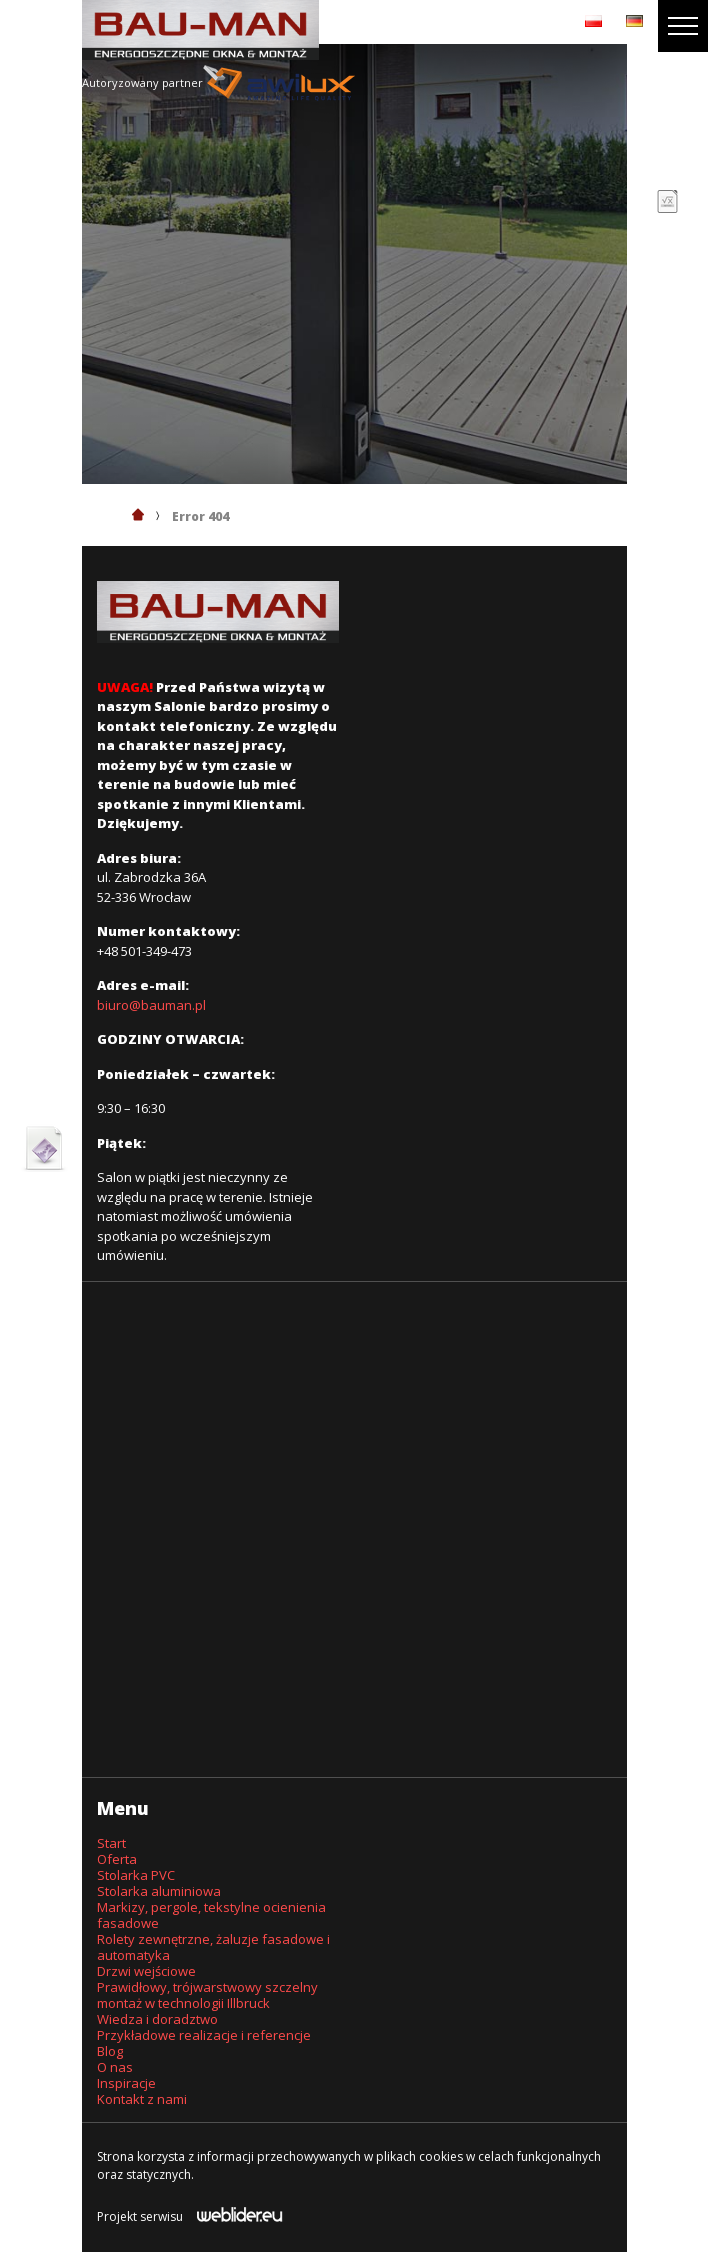  I want to click on a script or code file, so click(45, 1148).